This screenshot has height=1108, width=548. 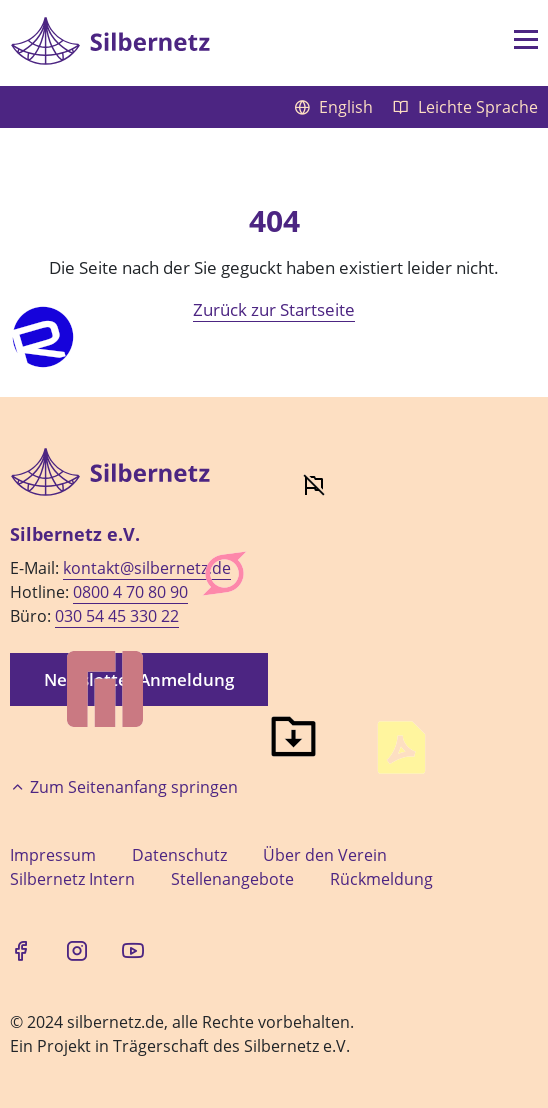 I want to click on disable or turn off flag notifications, so click(x=314, y=485).